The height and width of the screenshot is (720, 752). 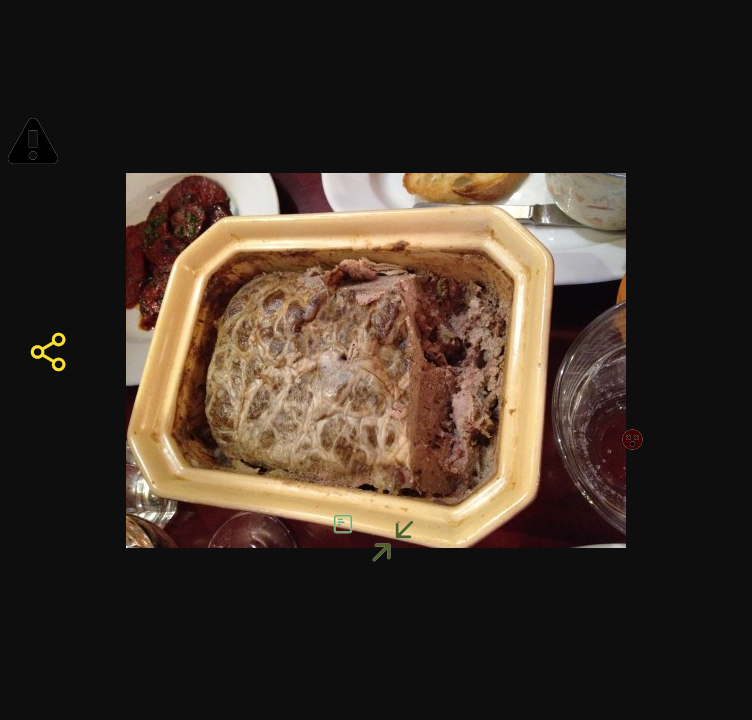 I want to click on indicates a warning or alert requiring attention, so click(x=33, y=143).